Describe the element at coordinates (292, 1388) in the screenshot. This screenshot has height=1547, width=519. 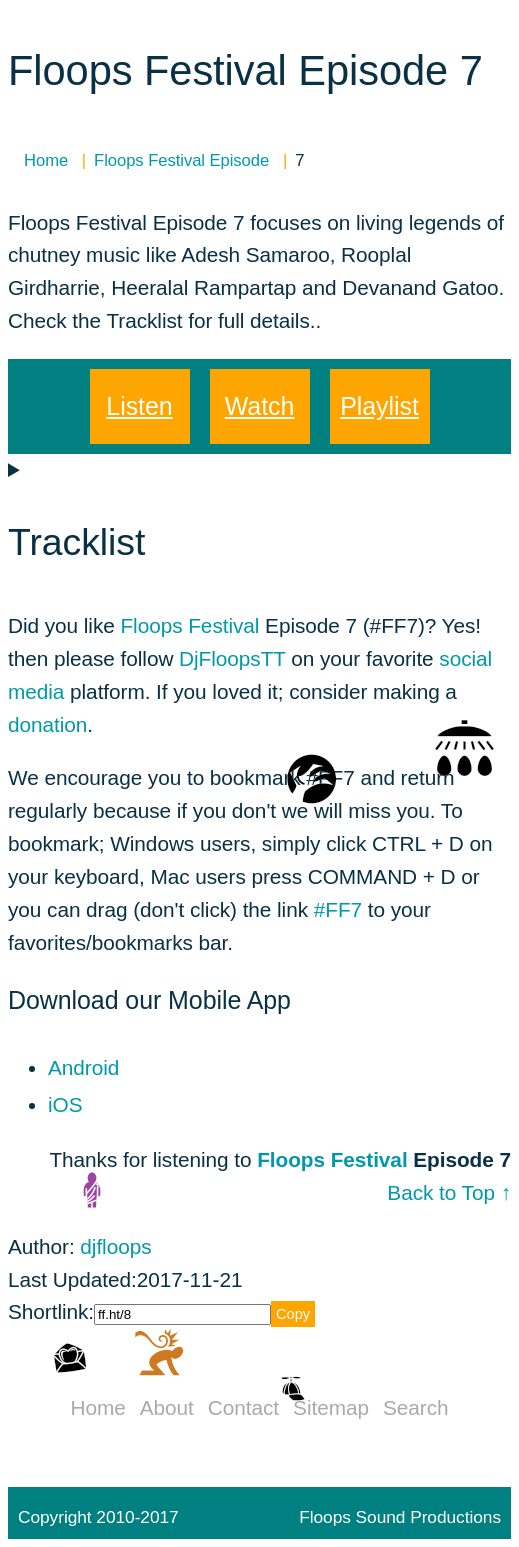
I see `select a playful or childlike avatar accessory` at that location.